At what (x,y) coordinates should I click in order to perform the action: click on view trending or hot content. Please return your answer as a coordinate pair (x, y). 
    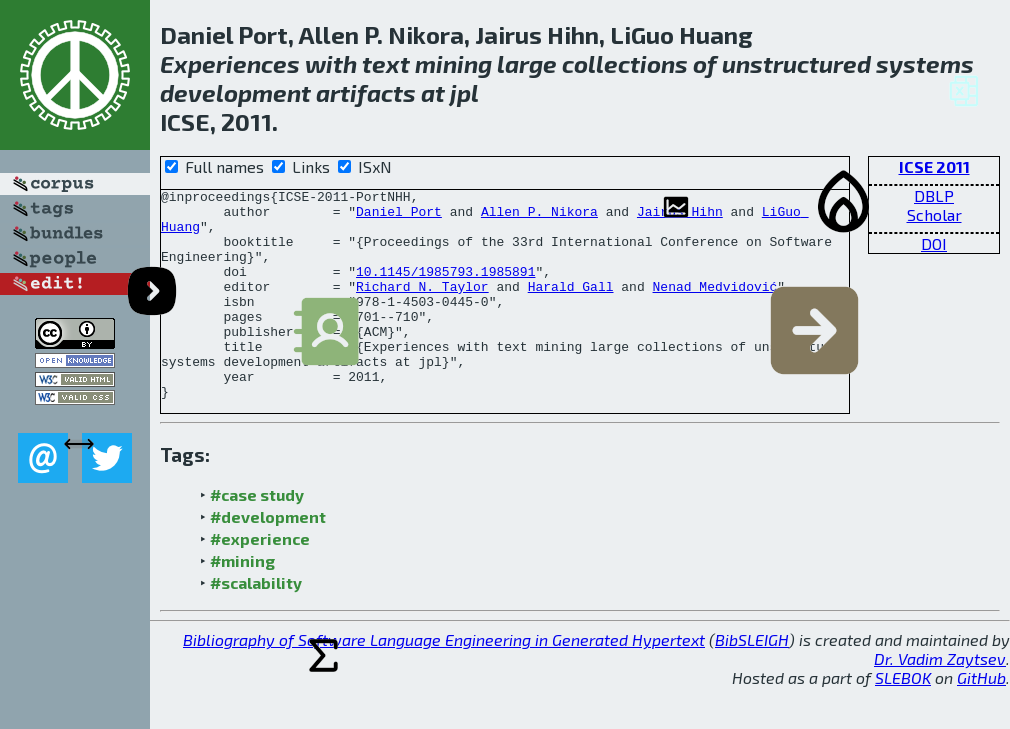
    Looking at the image, I should click on (843, 202).